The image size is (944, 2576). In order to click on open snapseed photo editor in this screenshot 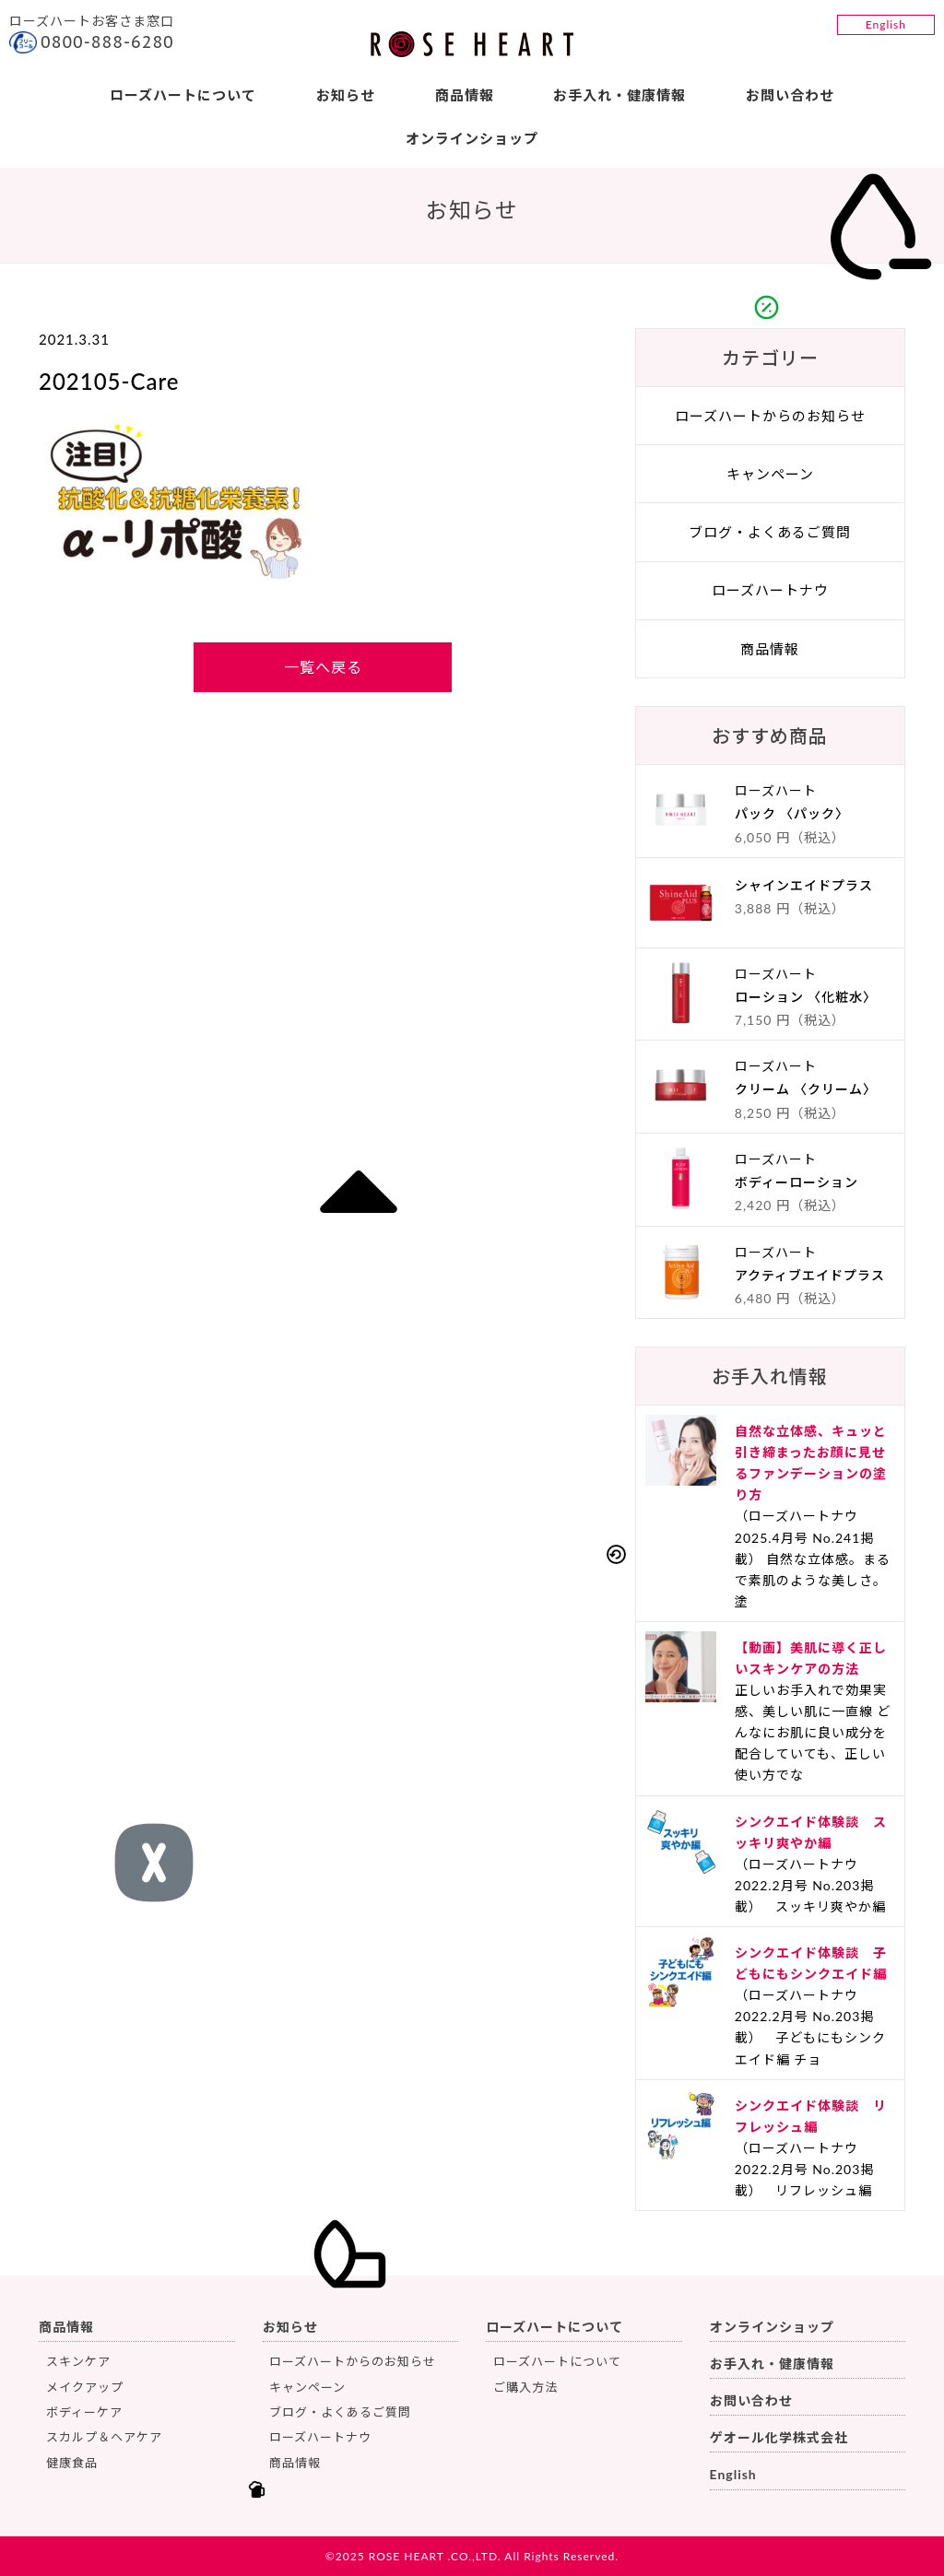, I will do `click(349, 2255)`.